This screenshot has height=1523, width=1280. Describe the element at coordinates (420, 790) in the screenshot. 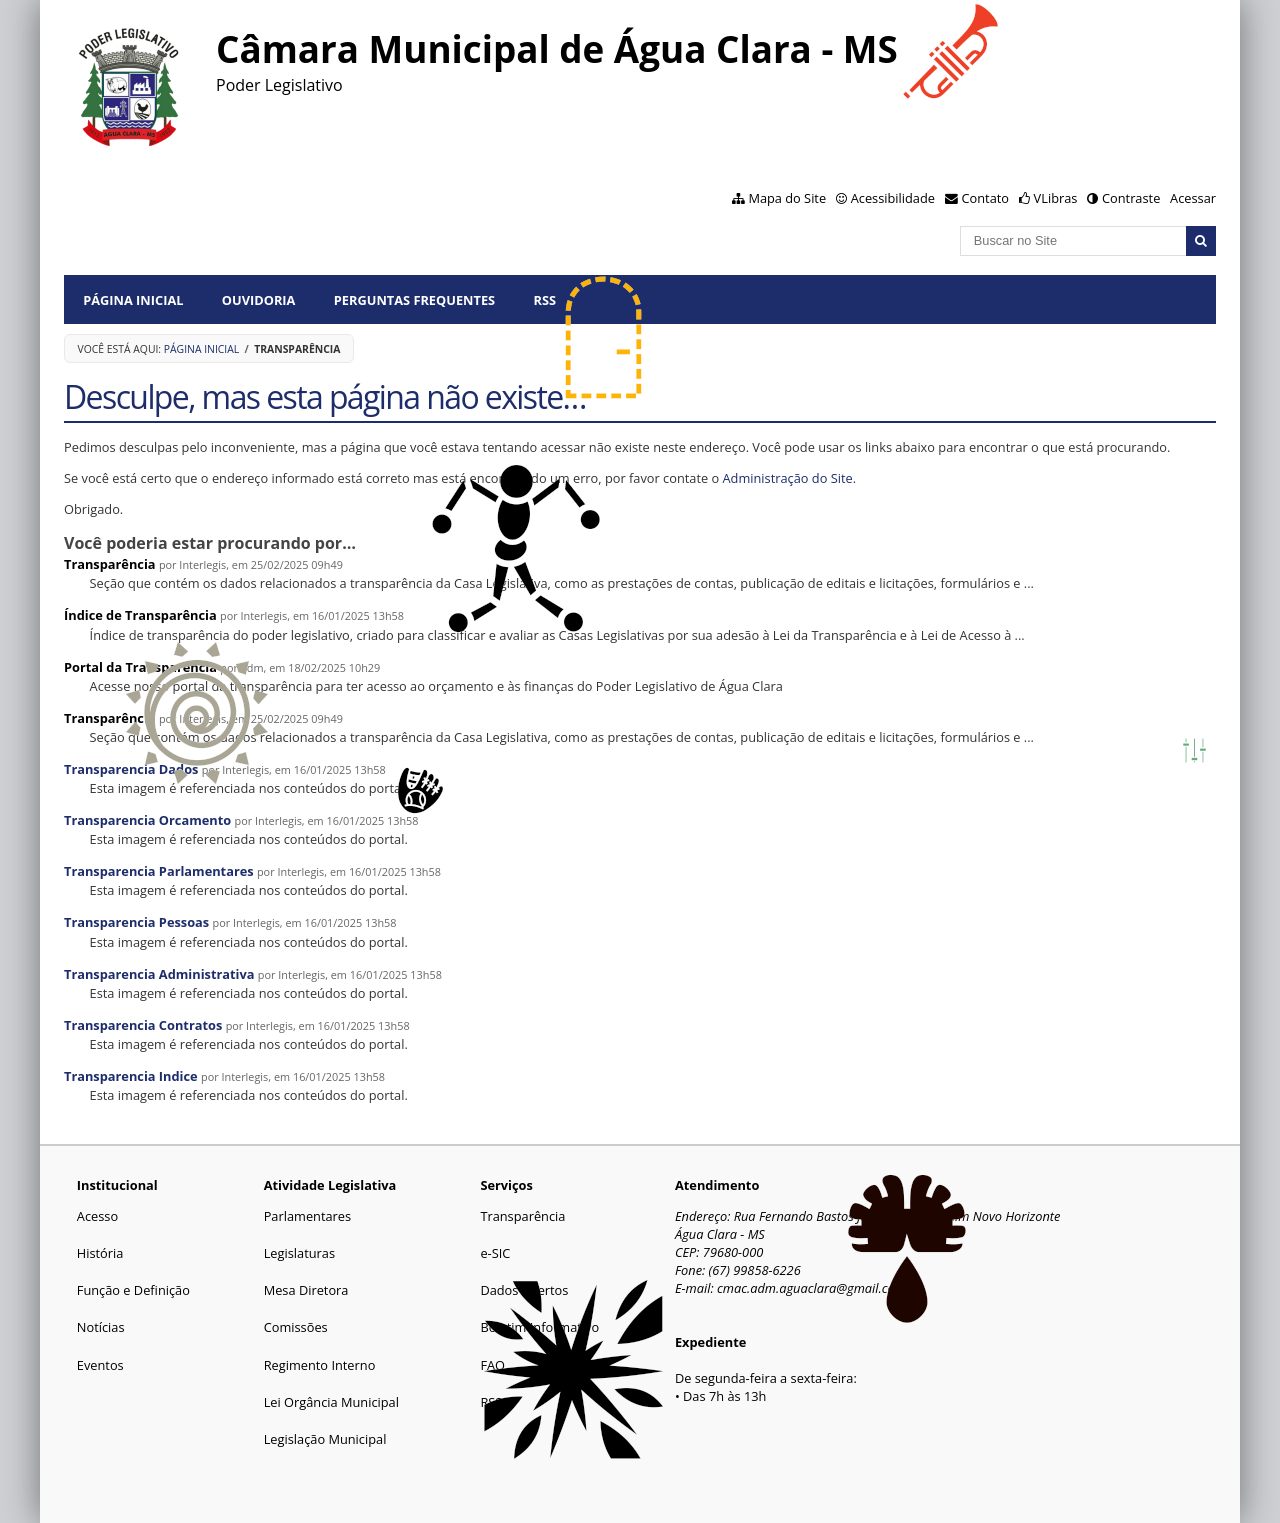

I see `baseball or softball category` at that location.